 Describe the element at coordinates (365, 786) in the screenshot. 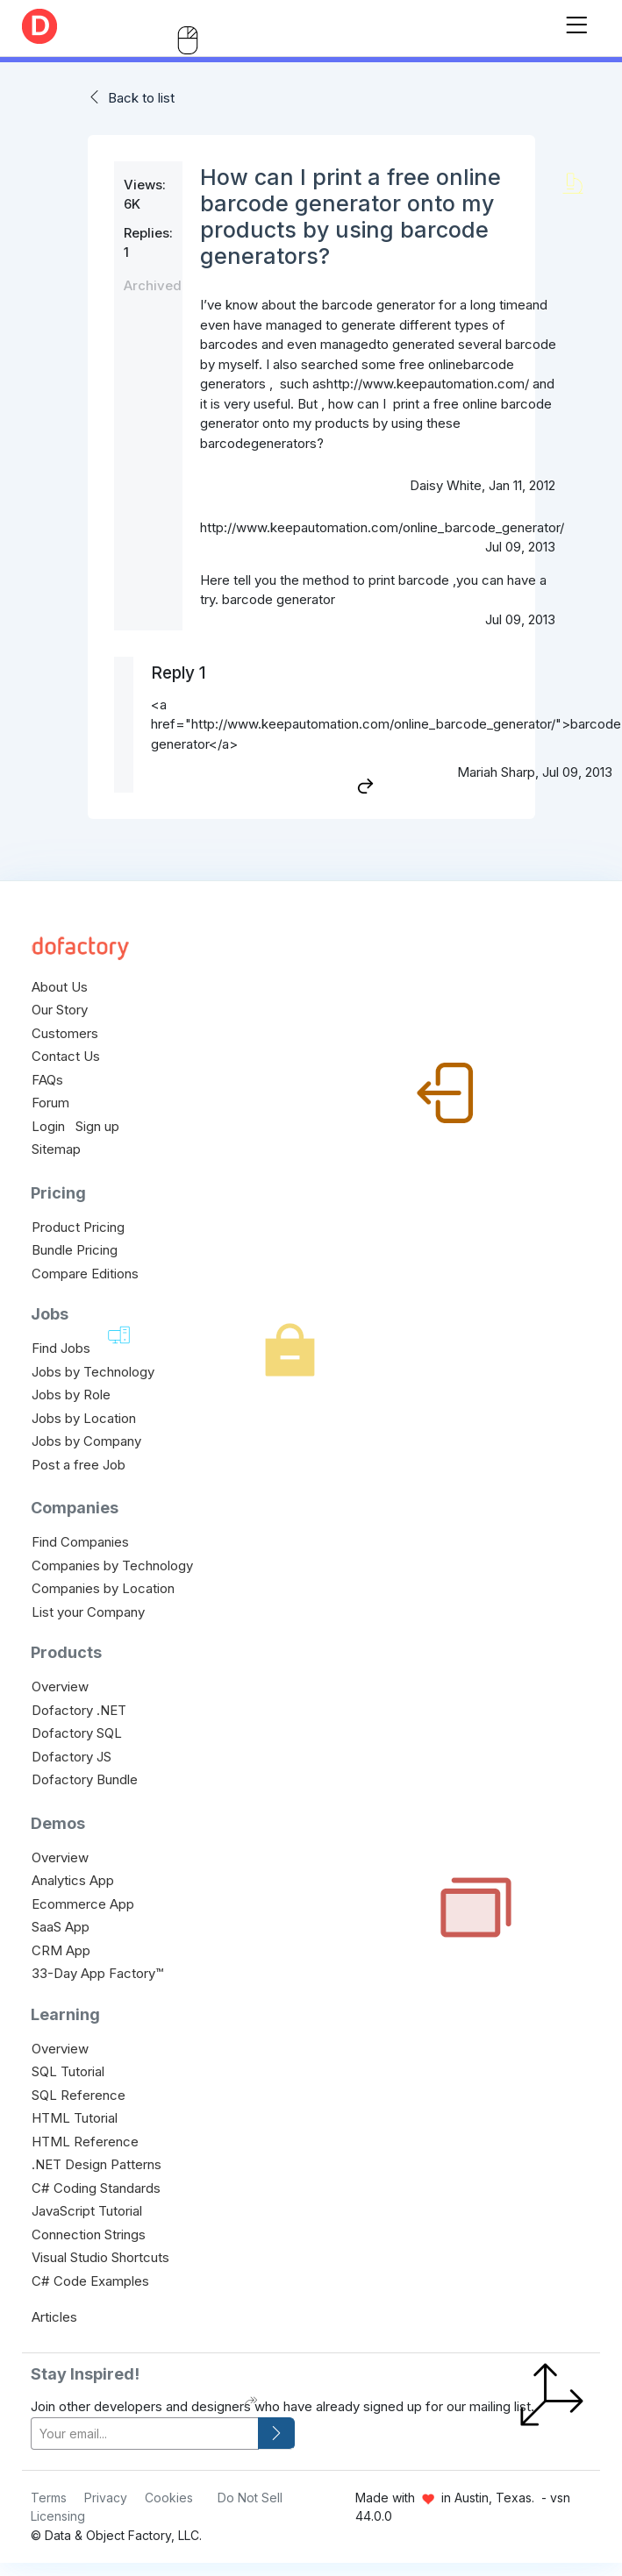

I see `redo the last undone action` at that location.